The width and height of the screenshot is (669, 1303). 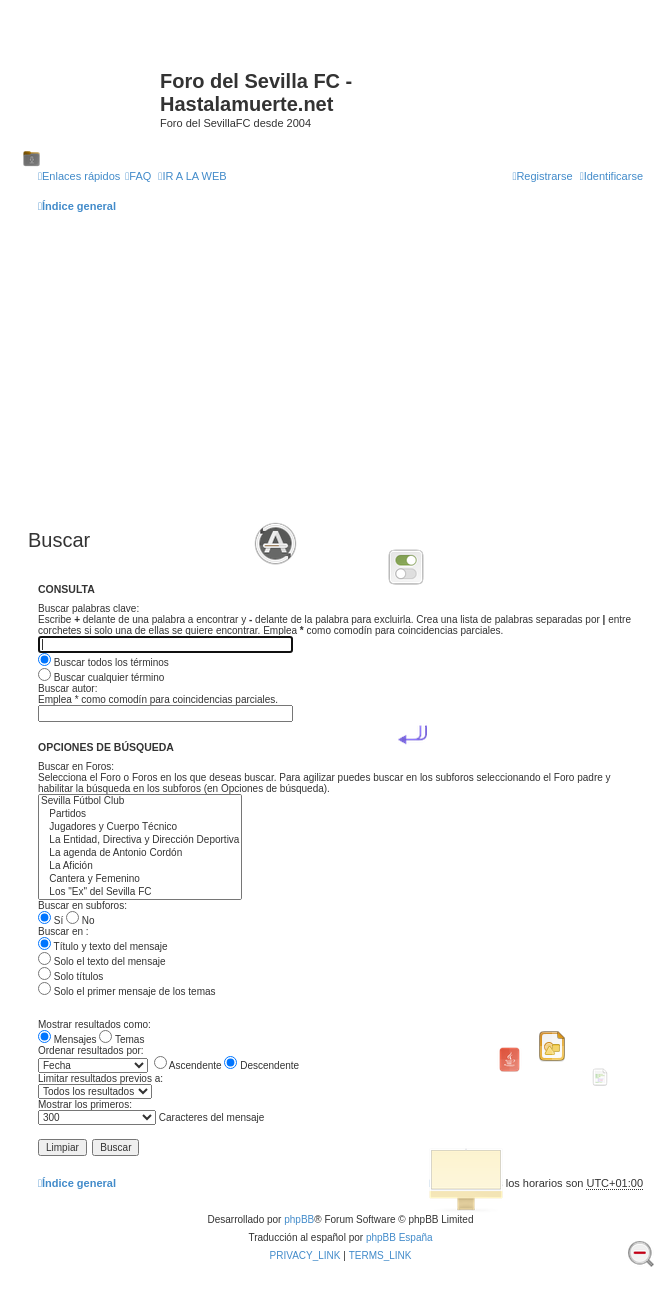 I want to click on zoom out of the current view, so click(x=641, y=1254).